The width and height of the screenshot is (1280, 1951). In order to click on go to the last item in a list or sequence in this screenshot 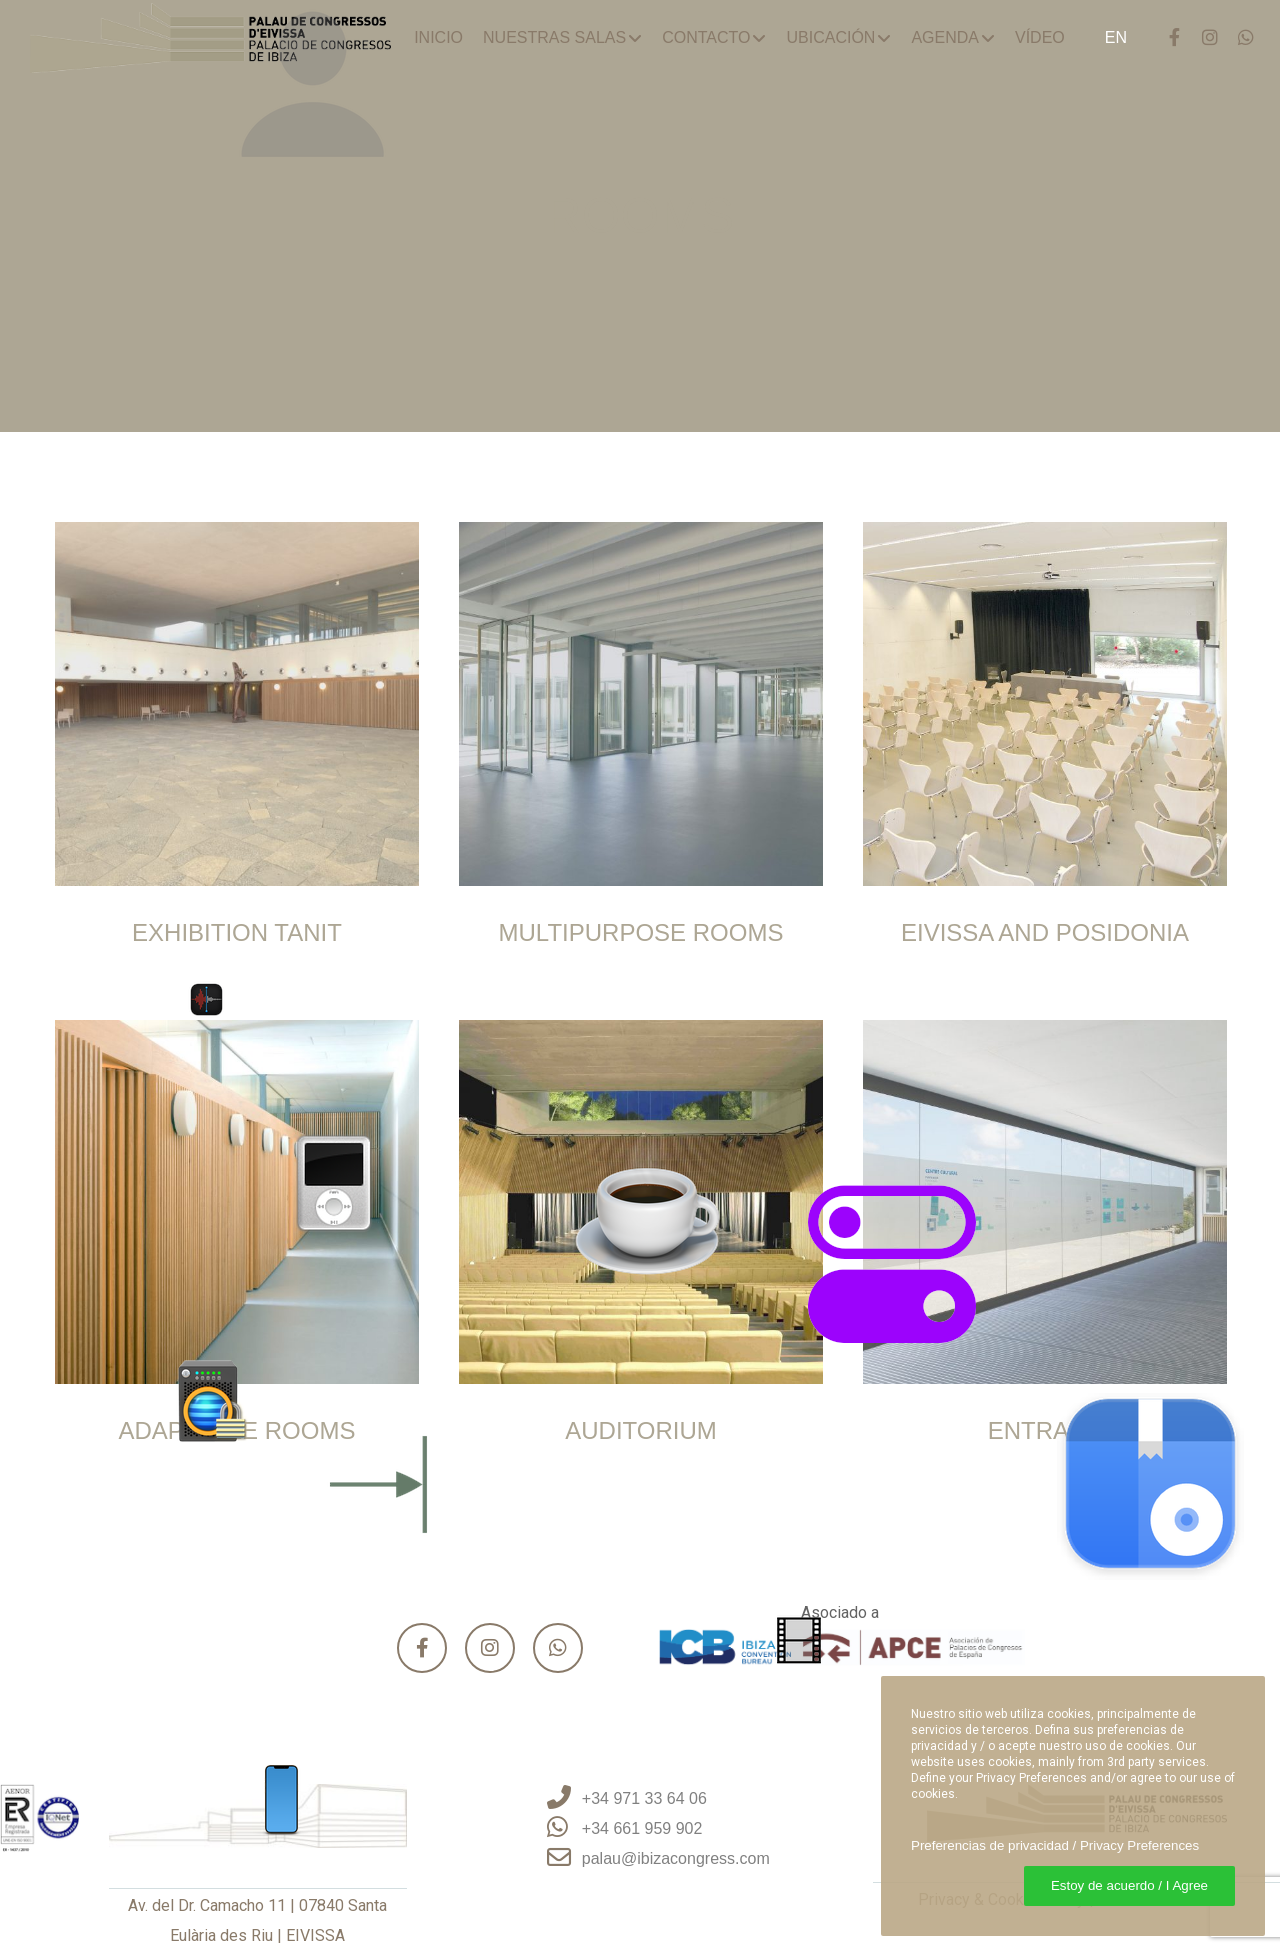, I will do `click(378, 1484)`.